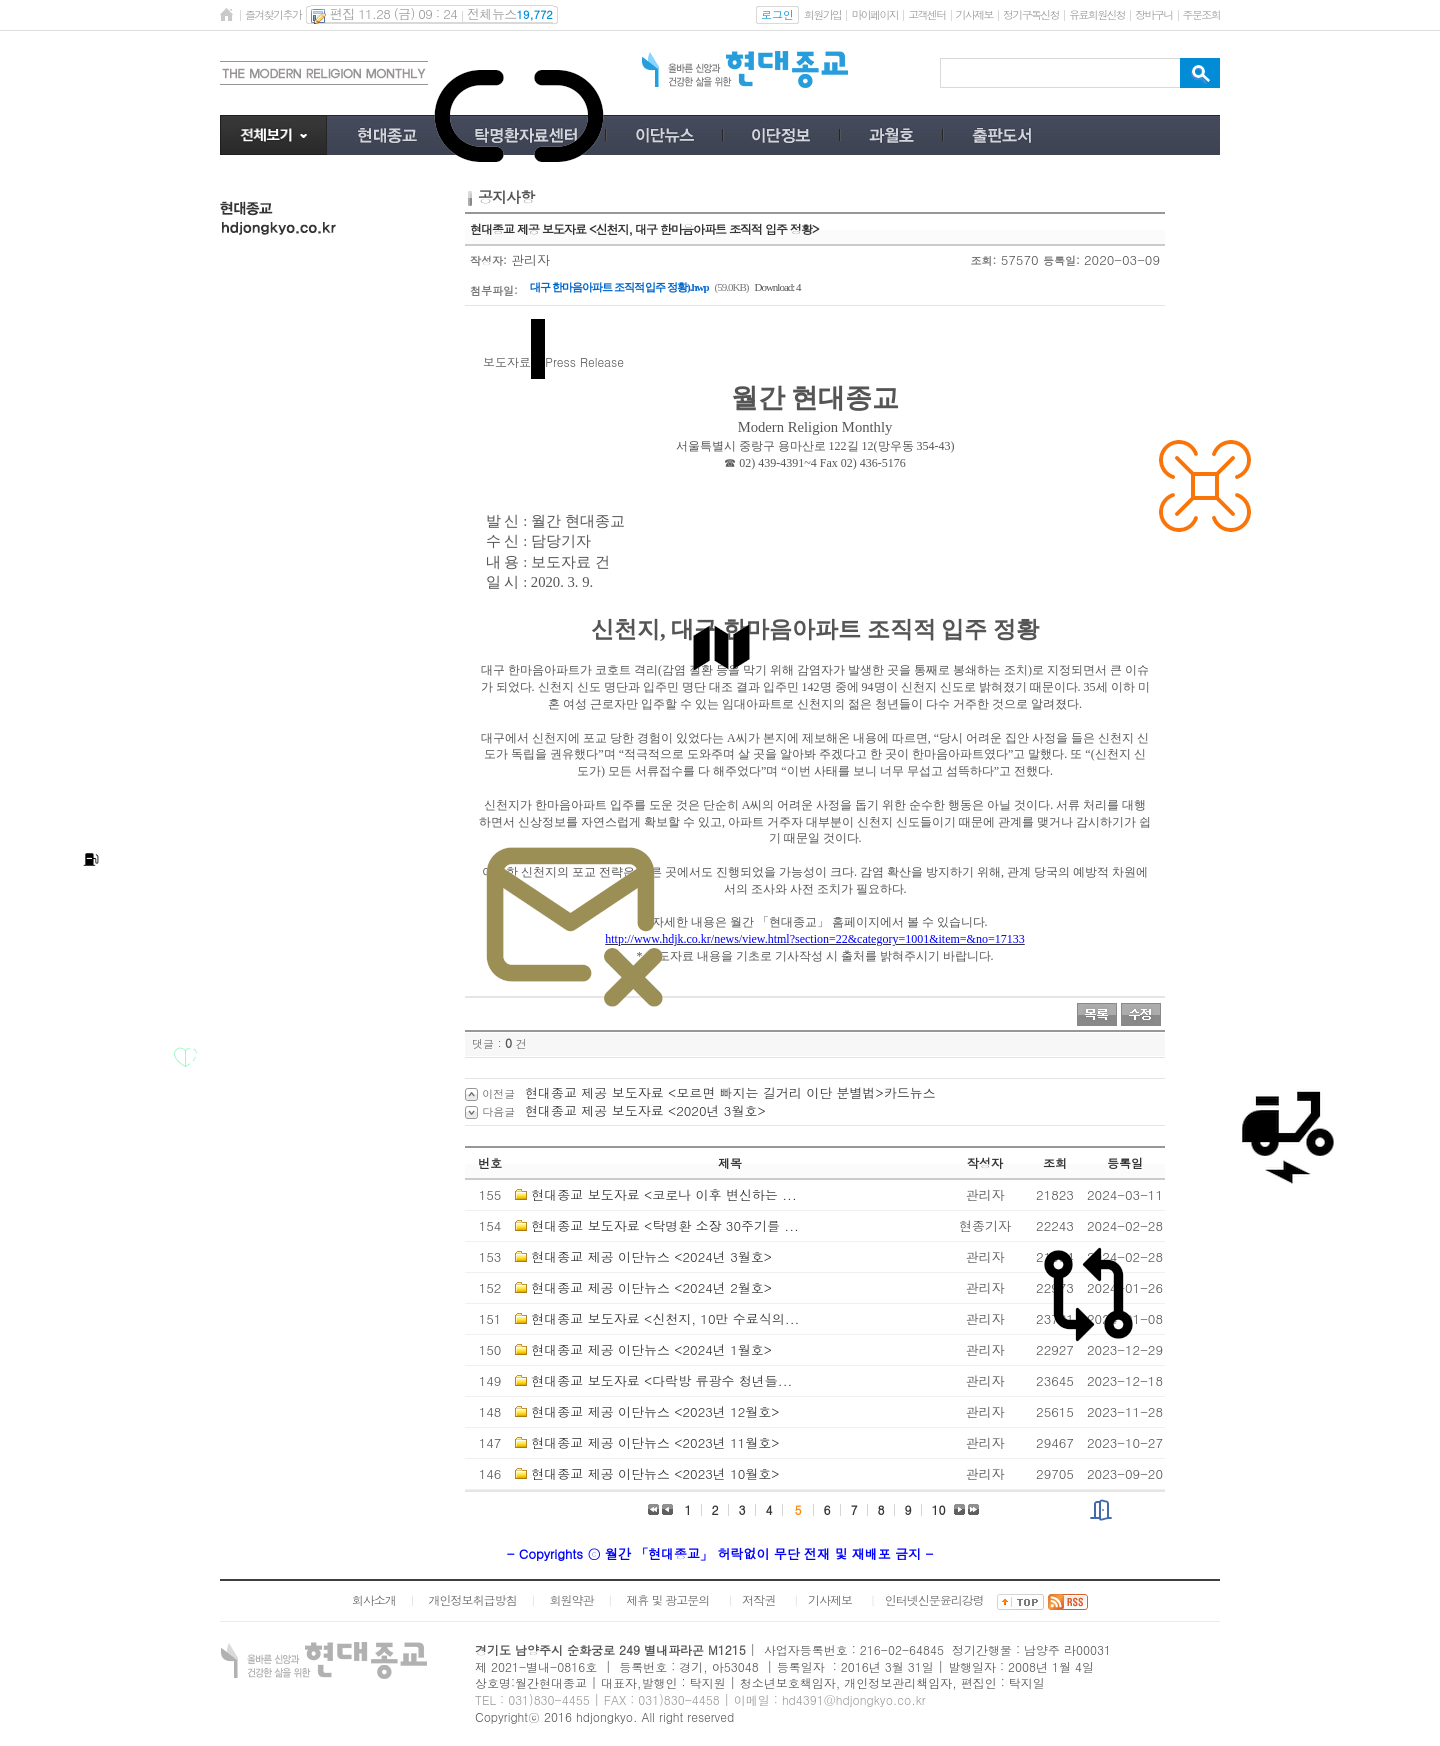 The width and height of the screenshot is (1440, 1746). I want to click on disconnect or unlink connected accounts, so click(519, 116).